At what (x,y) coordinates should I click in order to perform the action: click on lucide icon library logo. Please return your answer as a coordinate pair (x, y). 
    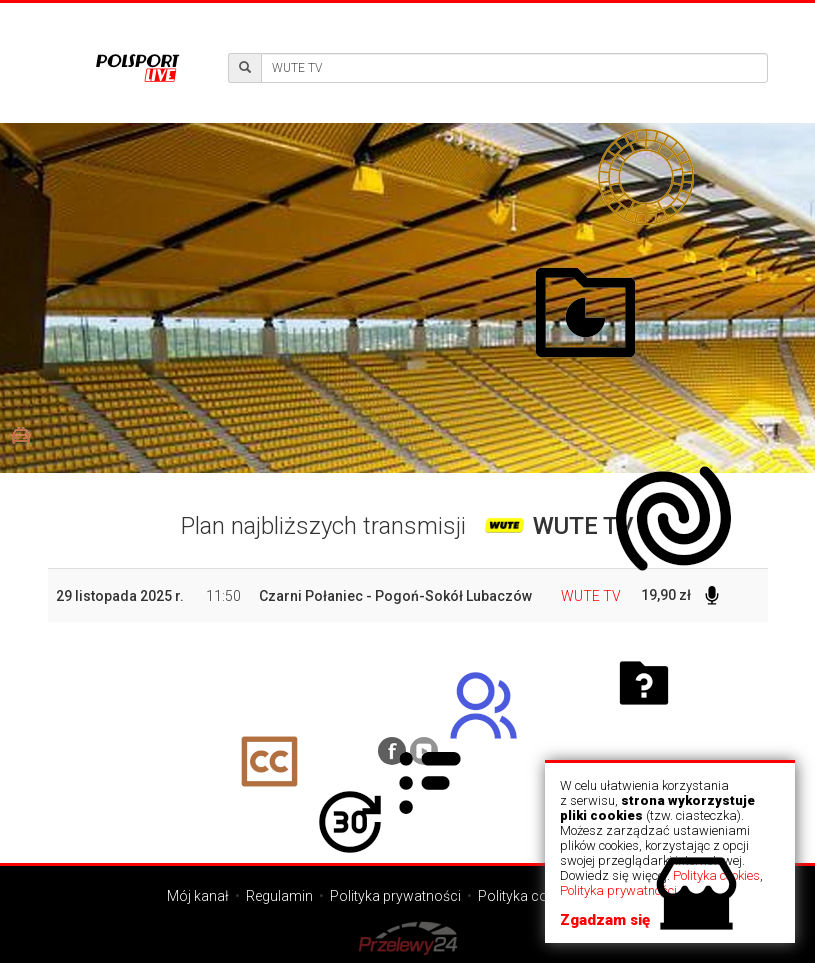
    Looking at the image, I should click on (673, 518).